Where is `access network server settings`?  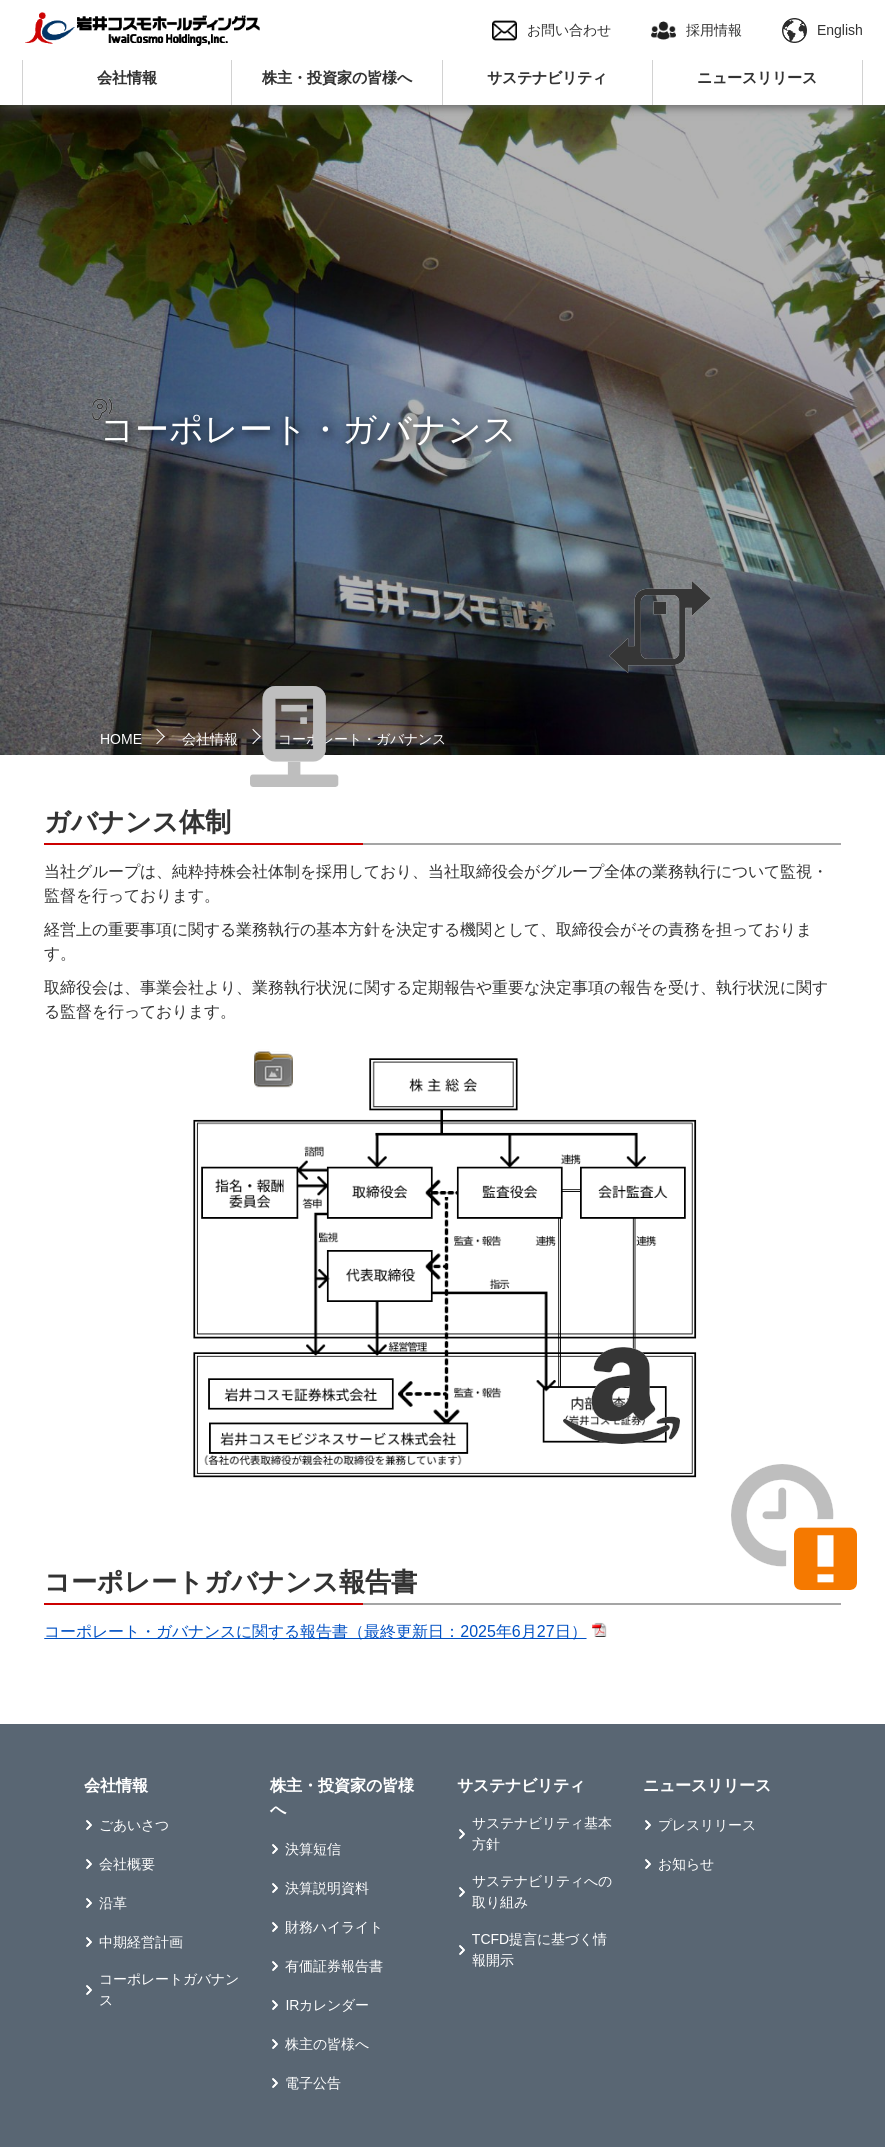 access network server settings is located at coordinates (300, 736).